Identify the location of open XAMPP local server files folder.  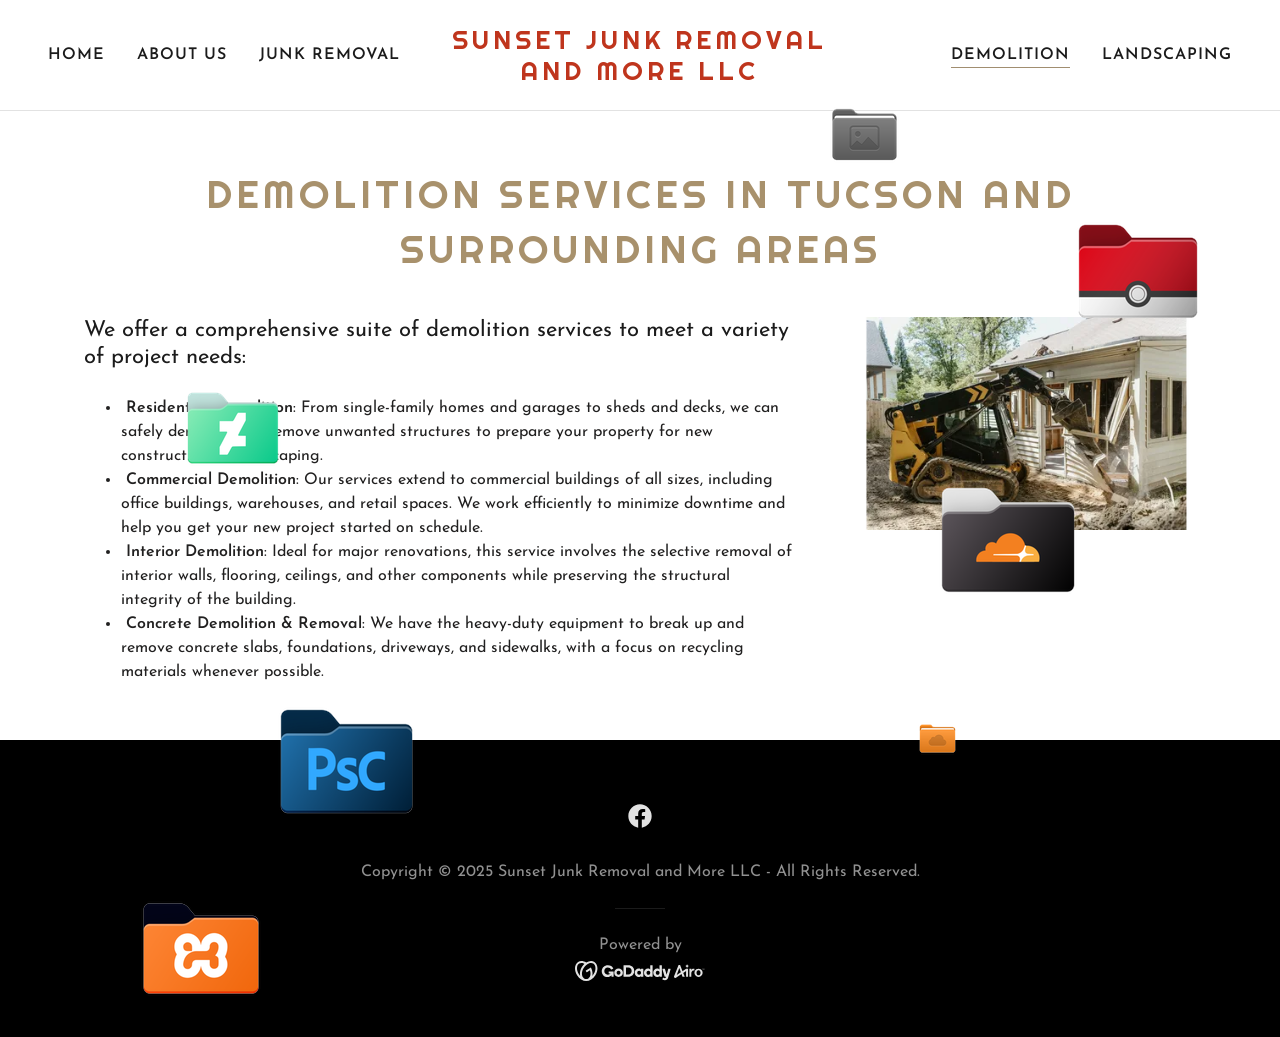
(200, 951).